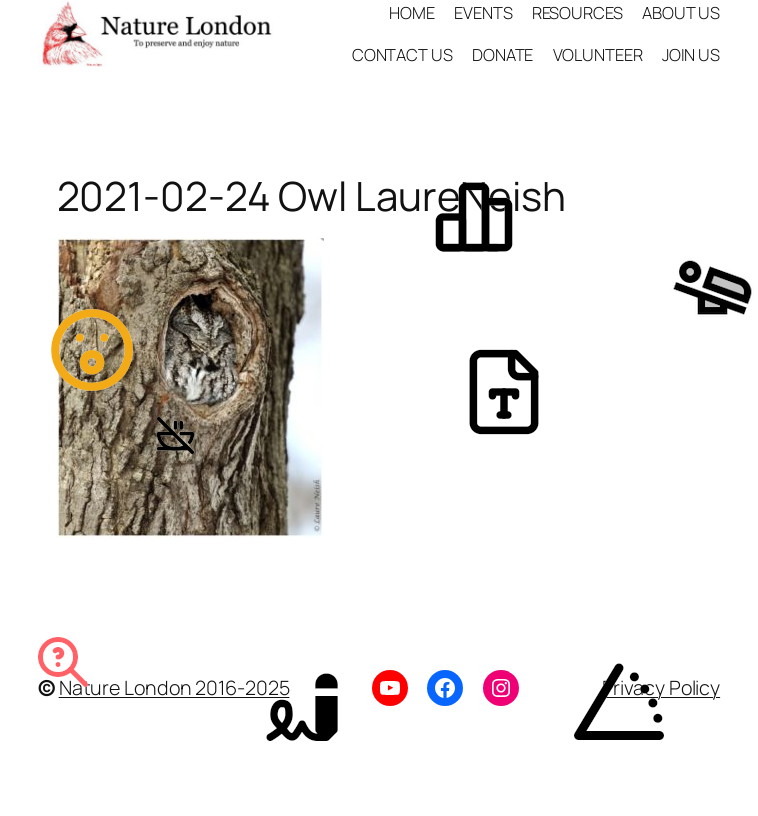 The image size is (758, 816). Describe the element at coordinates (619, 704) in the screenshot. I see `measure or adjust an angle` at that location.